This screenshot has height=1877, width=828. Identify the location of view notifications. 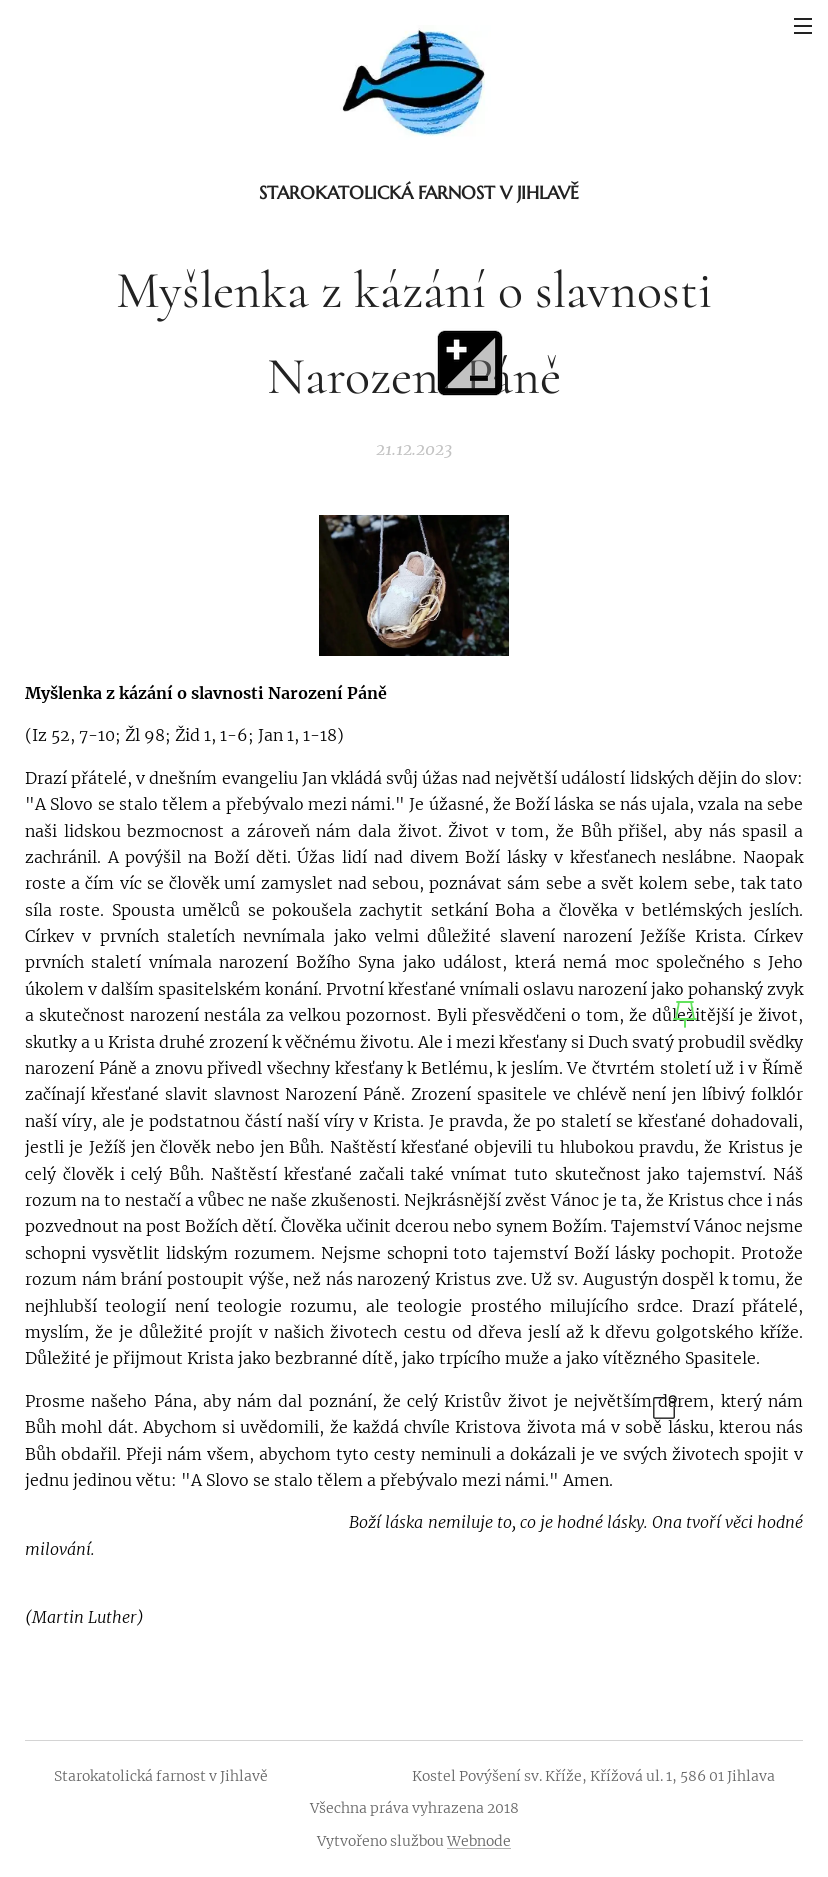
(664, 1407).